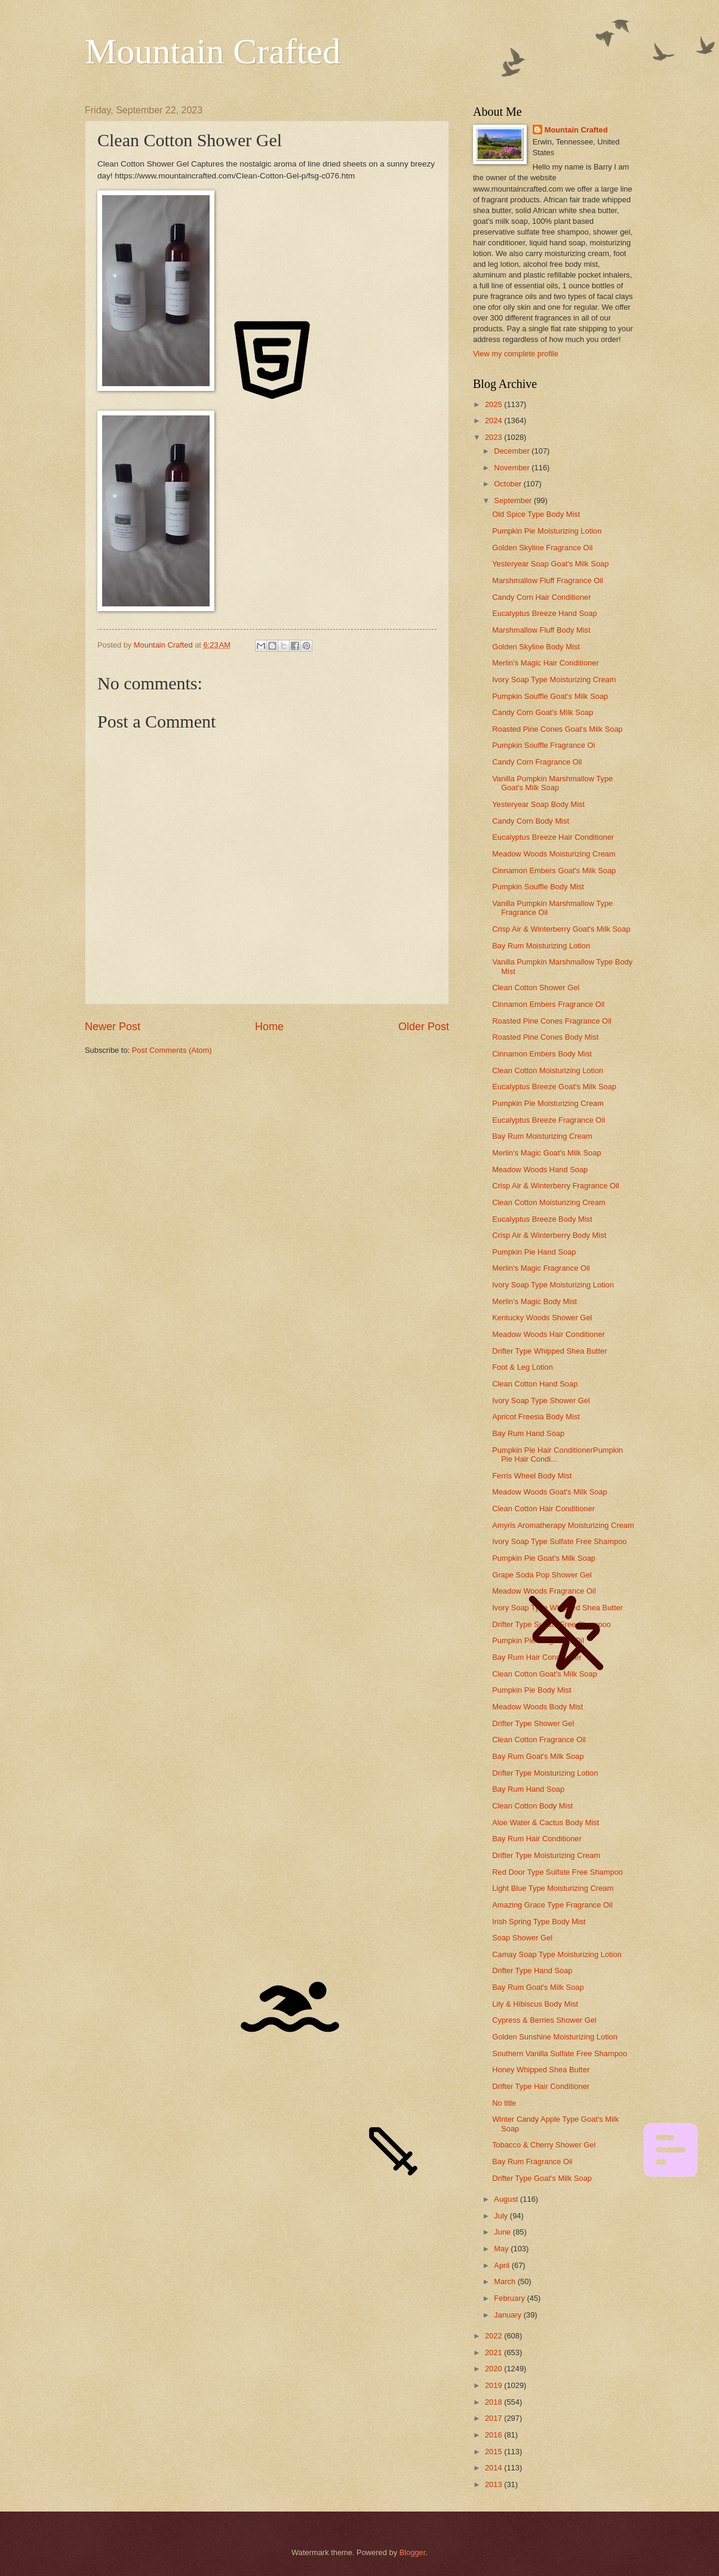 The image size is (719, 2576). I want to click on access swimming pool or aquatic facilities, so click(290, 2007).